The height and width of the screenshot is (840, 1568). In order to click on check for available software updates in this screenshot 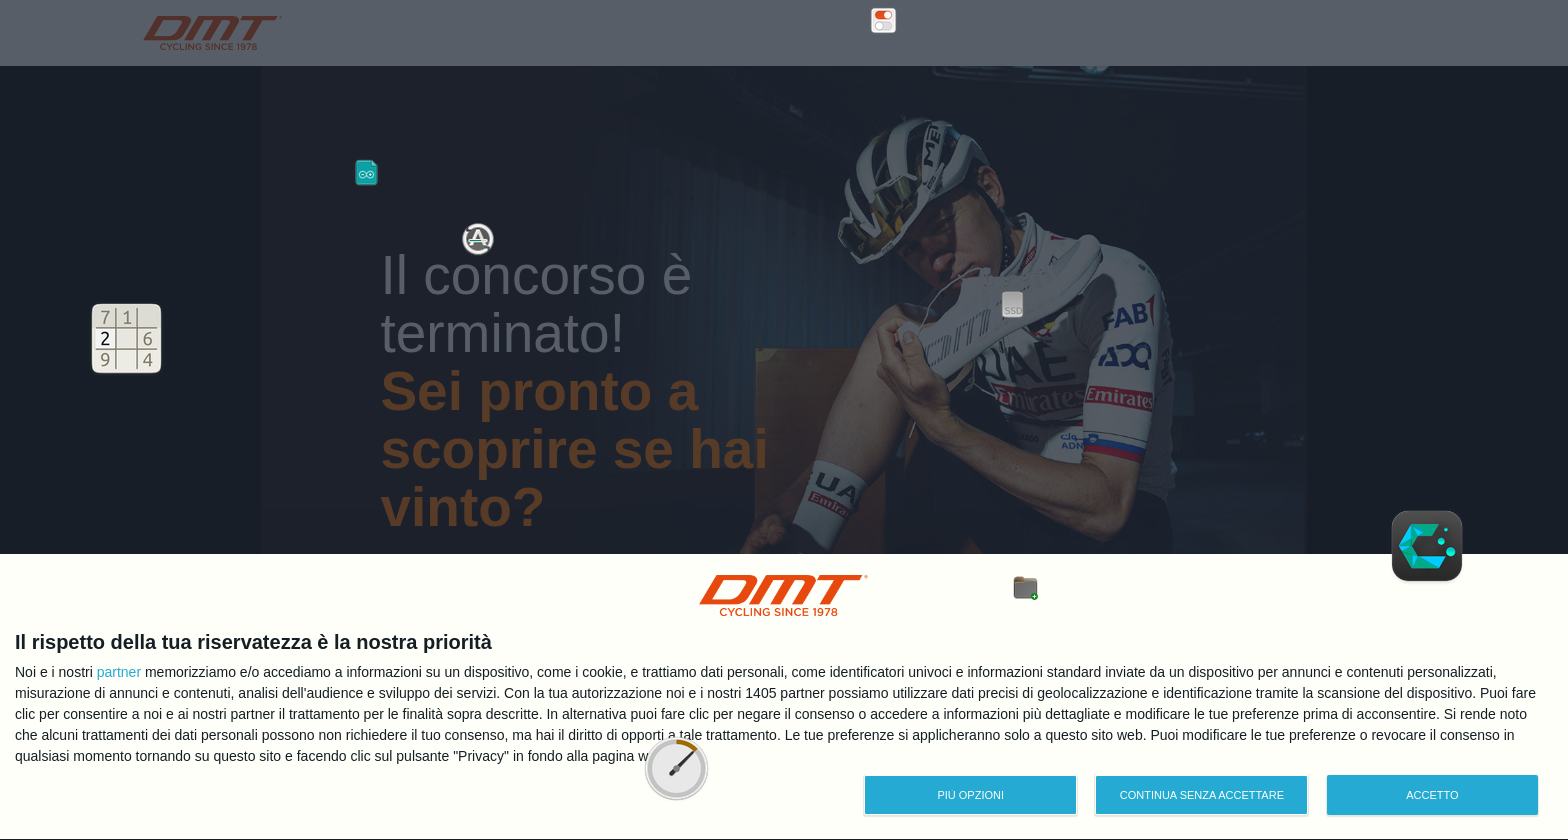, I will do `click(478, 239)`.